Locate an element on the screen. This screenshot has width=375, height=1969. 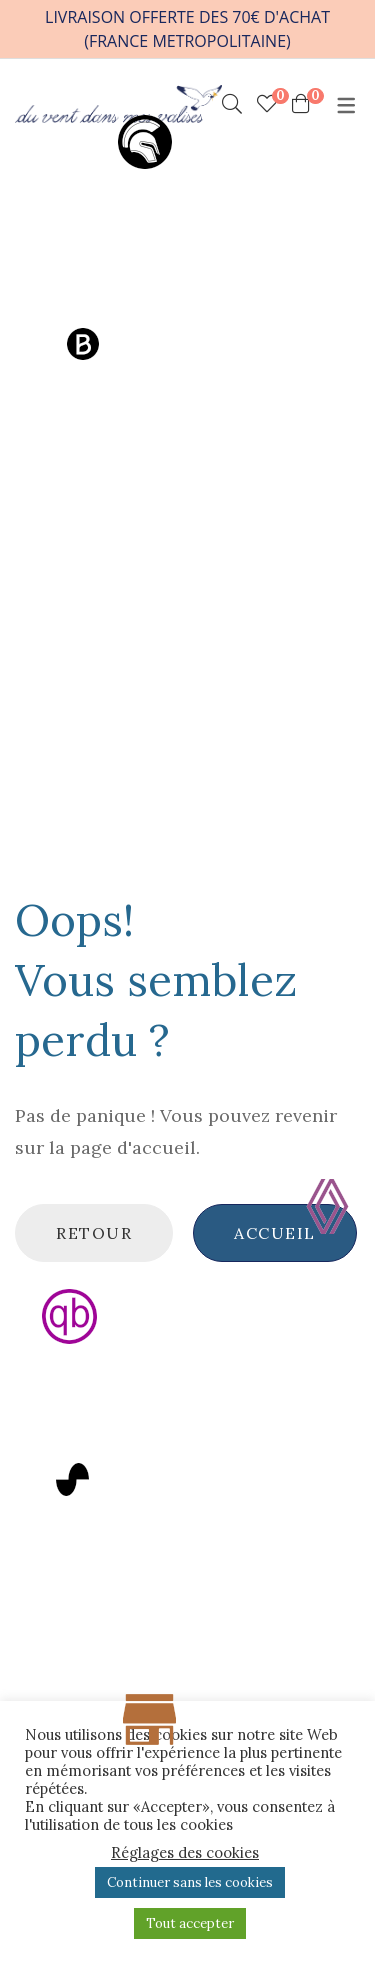
brevo email marketing platform logo is located at coordinates (83, 344).